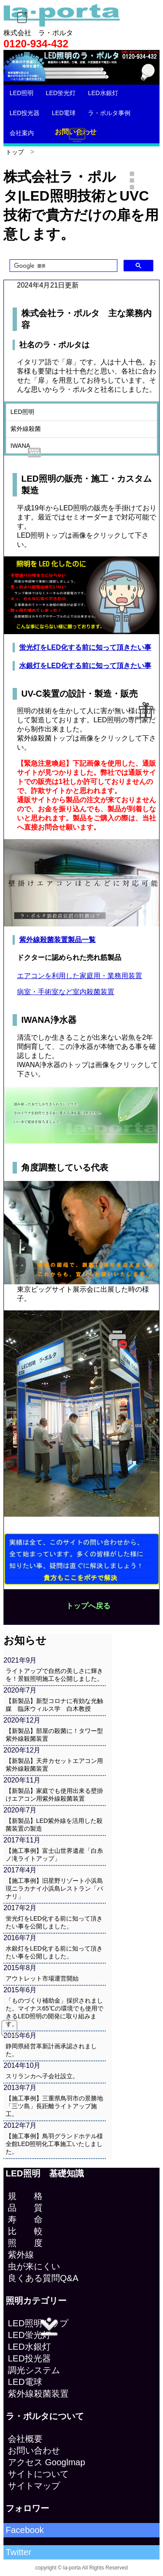  Describe the element at coordinates (34, 453) in the screenshot. I see `switch to keyboard input` at that location.